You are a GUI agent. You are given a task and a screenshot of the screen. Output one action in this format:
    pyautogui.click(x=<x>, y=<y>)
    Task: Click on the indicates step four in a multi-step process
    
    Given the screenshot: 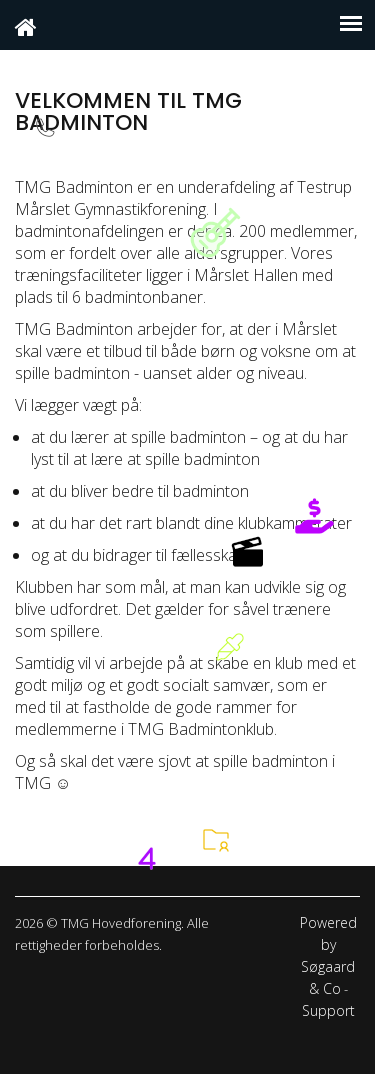 What is the action you would take?
    pyautogui.click(x=147, y=858)
    